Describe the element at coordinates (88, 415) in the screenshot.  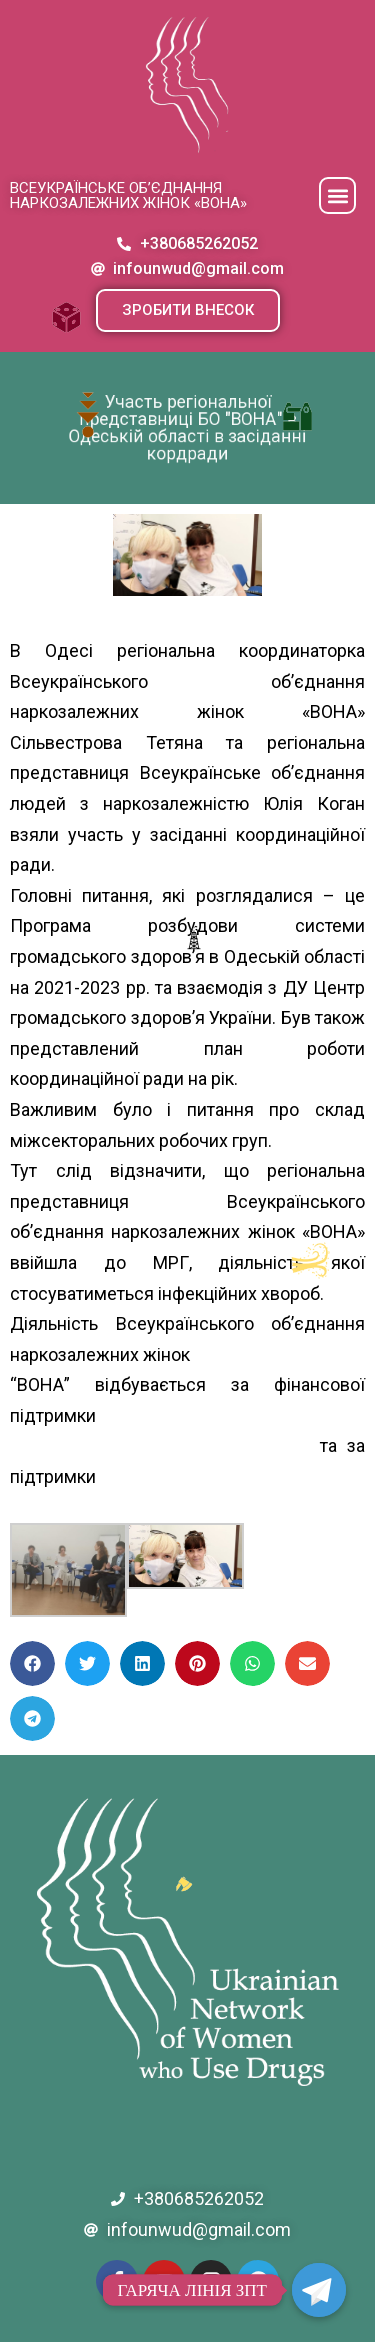
I see `pounce or quick attack action in a game` at that location.